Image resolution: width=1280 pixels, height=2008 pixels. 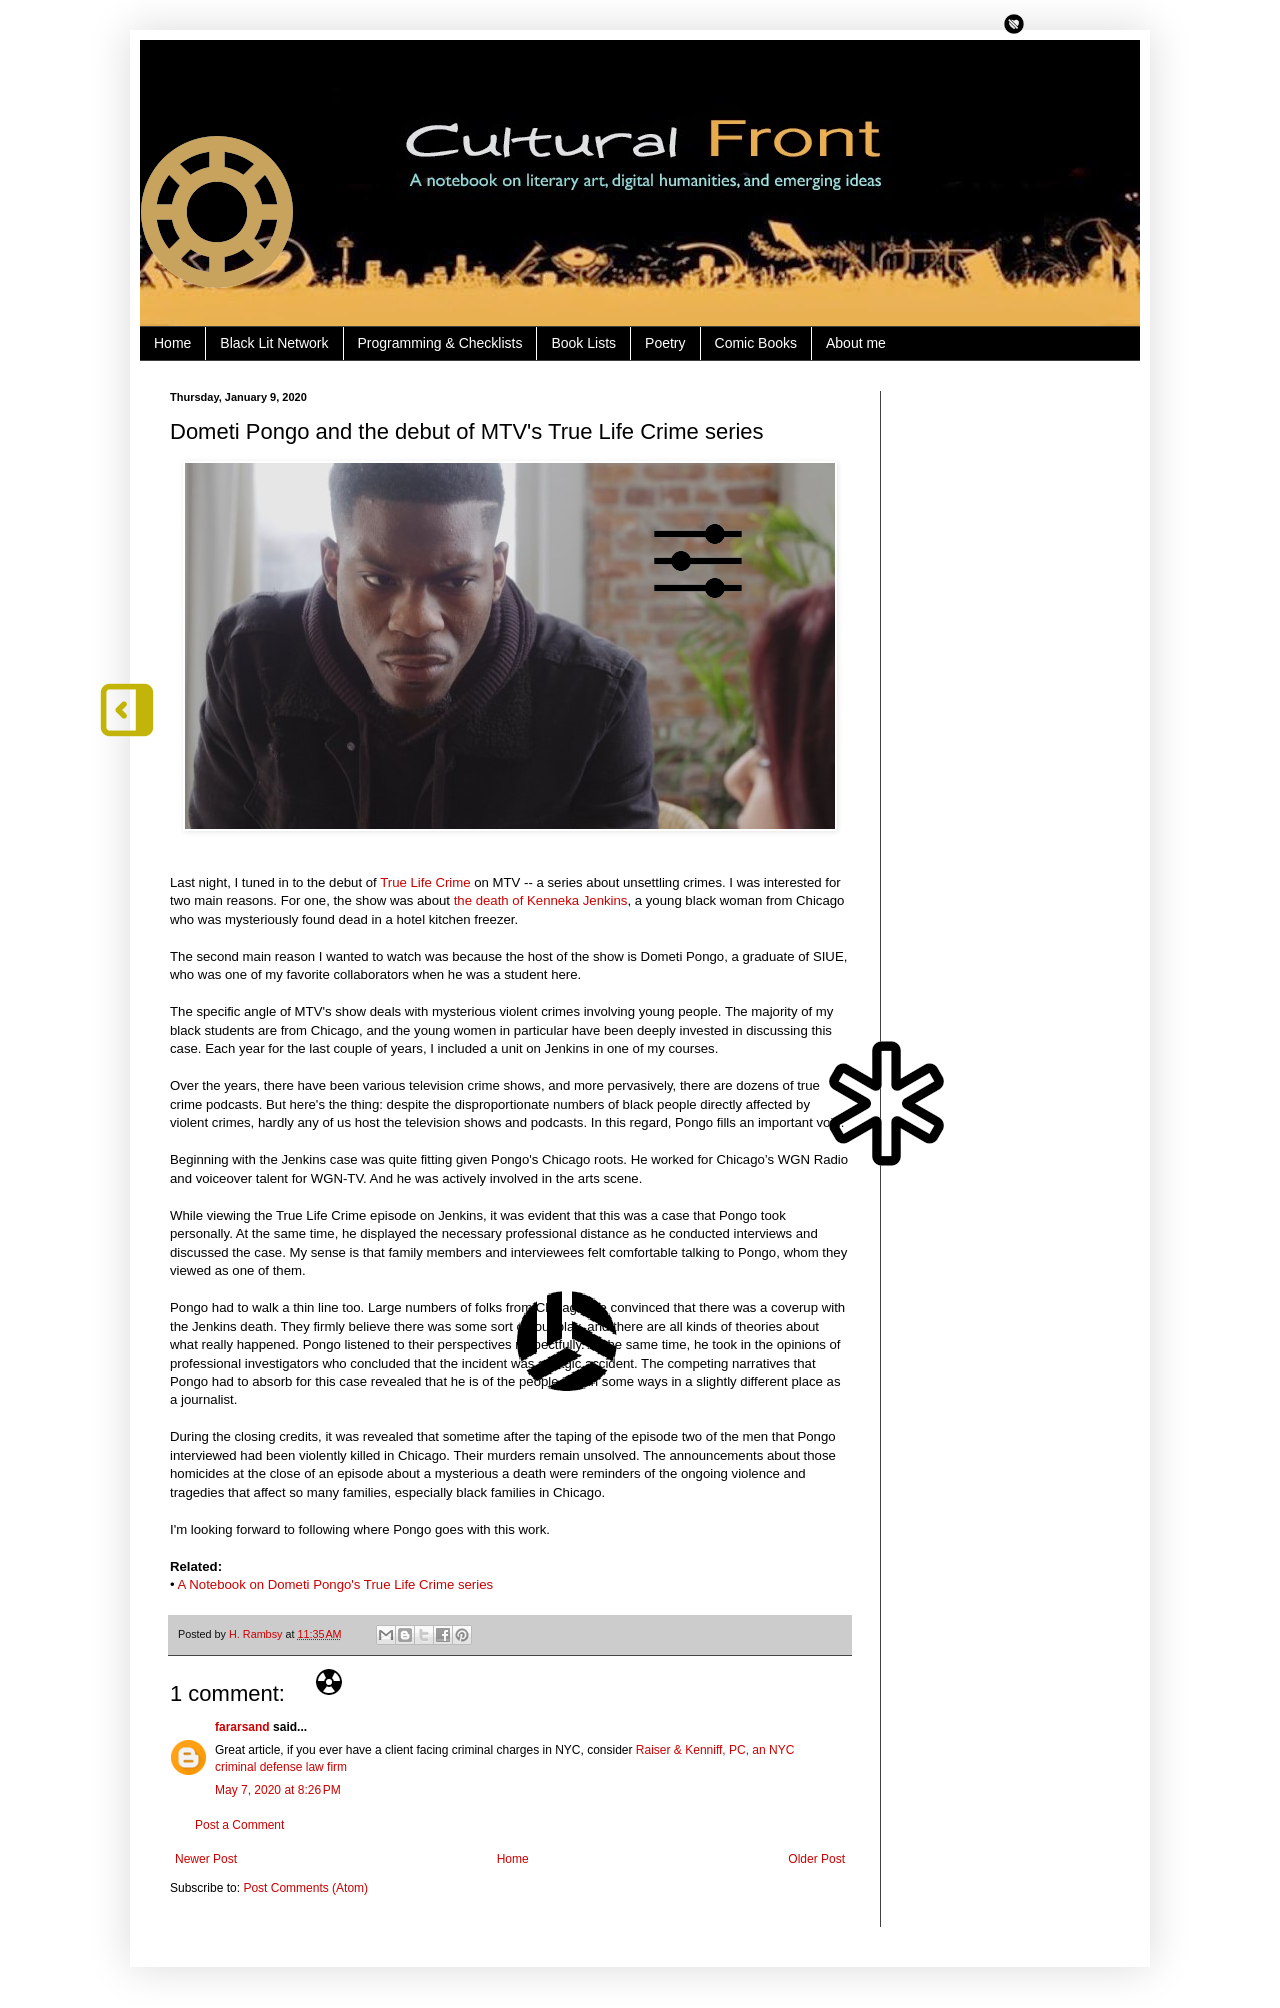 What do you see at coordinates (127, 710) in the screenshot?
I see `expand the right sidebar panel` at bounding box center [127, 710].